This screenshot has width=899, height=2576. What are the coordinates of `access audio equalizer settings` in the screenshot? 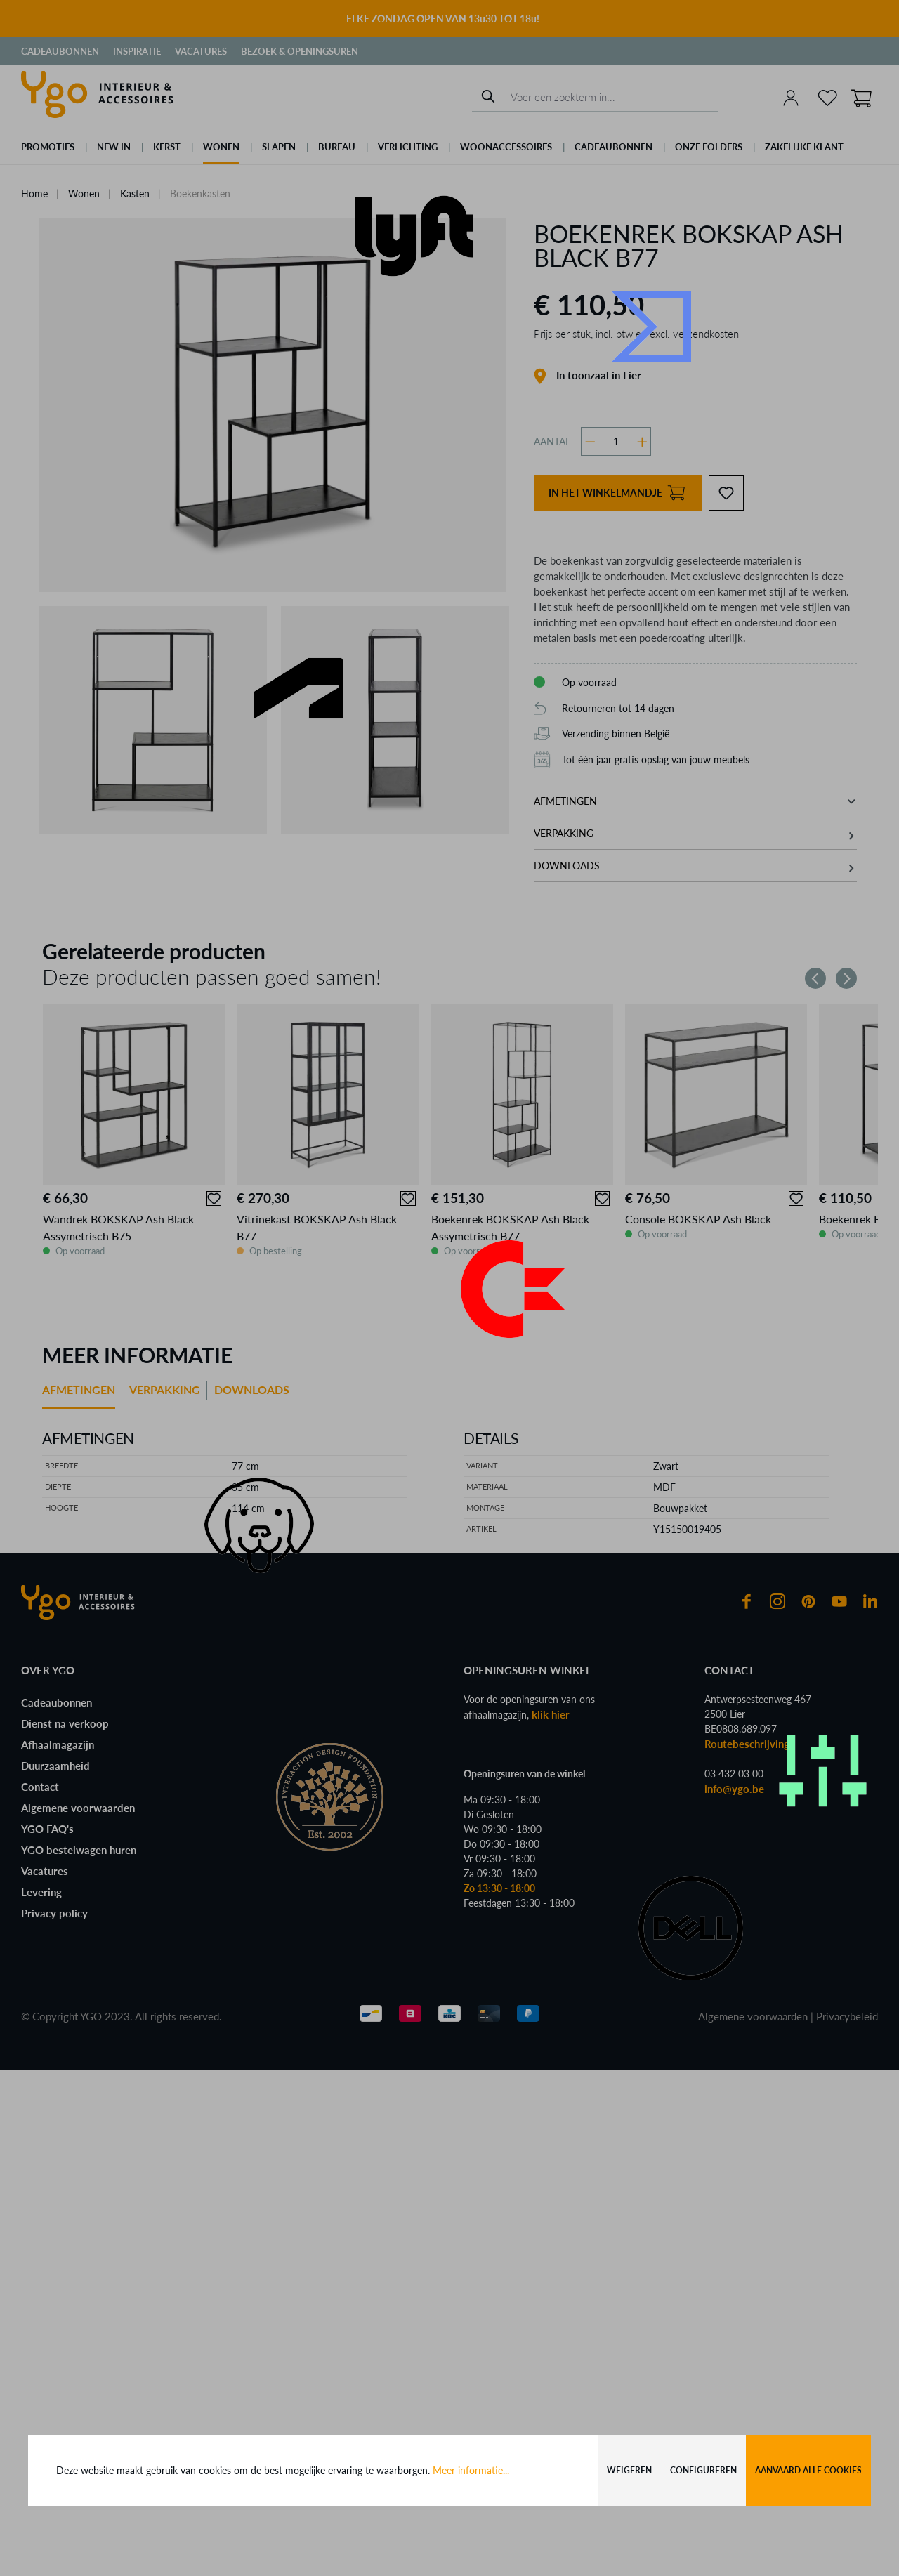 It's located at (822, 1770).